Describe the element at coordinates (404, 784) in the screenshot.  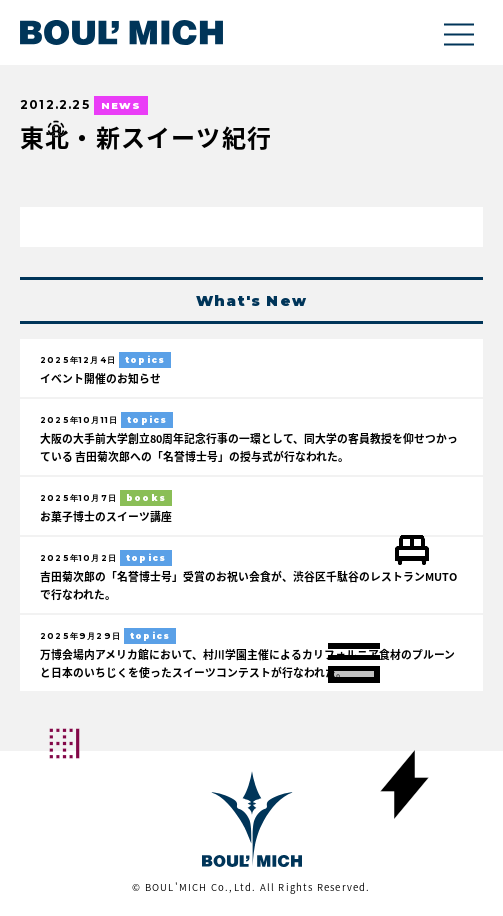
I see `indicates quick actions or instant features` at that location.